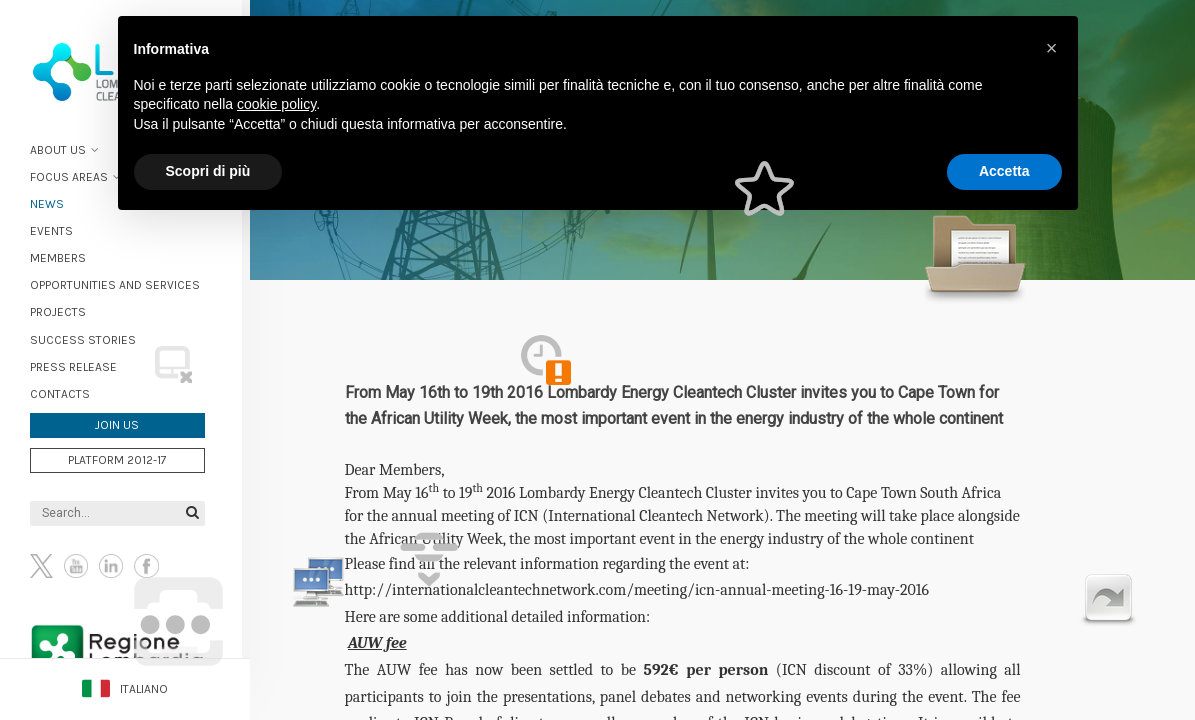 The height and width of the screenshot is (720, 1195). What do you see at coordinates (173, 364) in the screenshot?
I see `touchpad is currently disabled` at bounding box center [173, 364].